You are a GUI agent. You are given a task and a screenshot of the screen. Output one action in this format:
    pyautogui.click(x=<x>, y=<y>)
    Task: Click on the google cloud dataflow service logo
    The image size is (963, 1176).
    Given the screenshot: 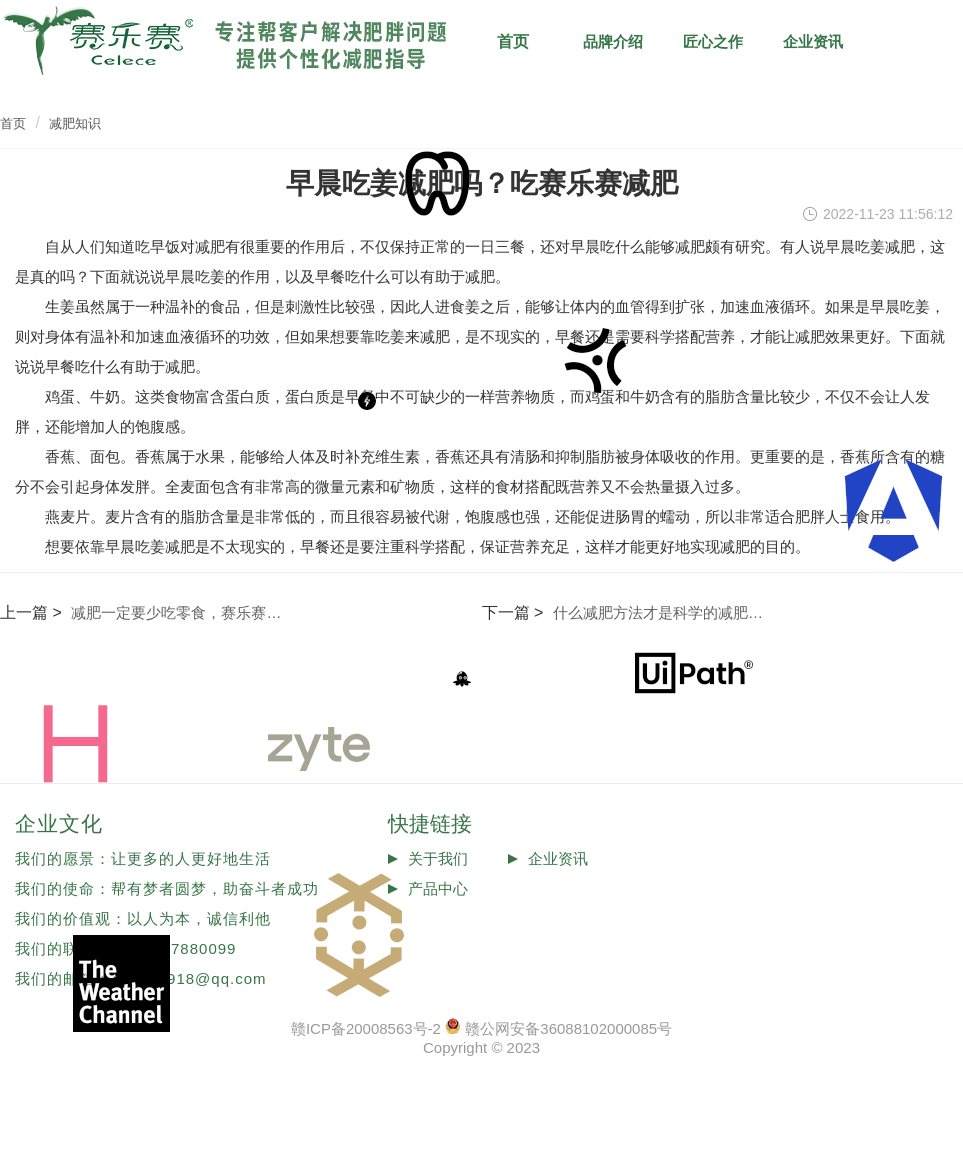 What is the action you would take?
    pyautogui.click(x=359, y=935)
    